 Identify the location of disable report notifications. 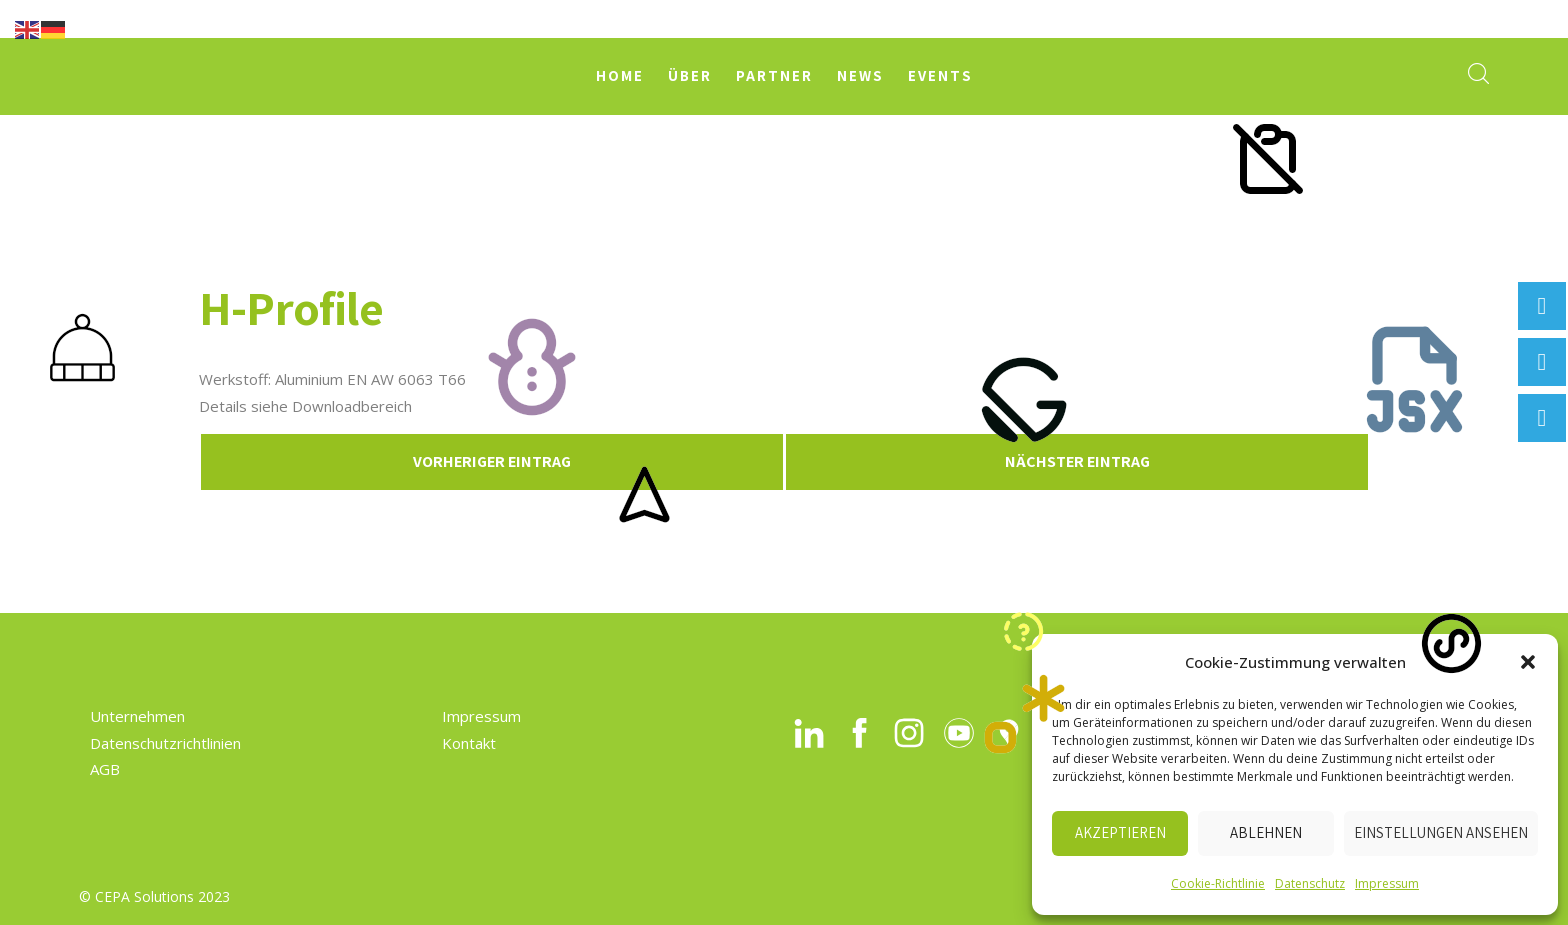
(1268, 159).